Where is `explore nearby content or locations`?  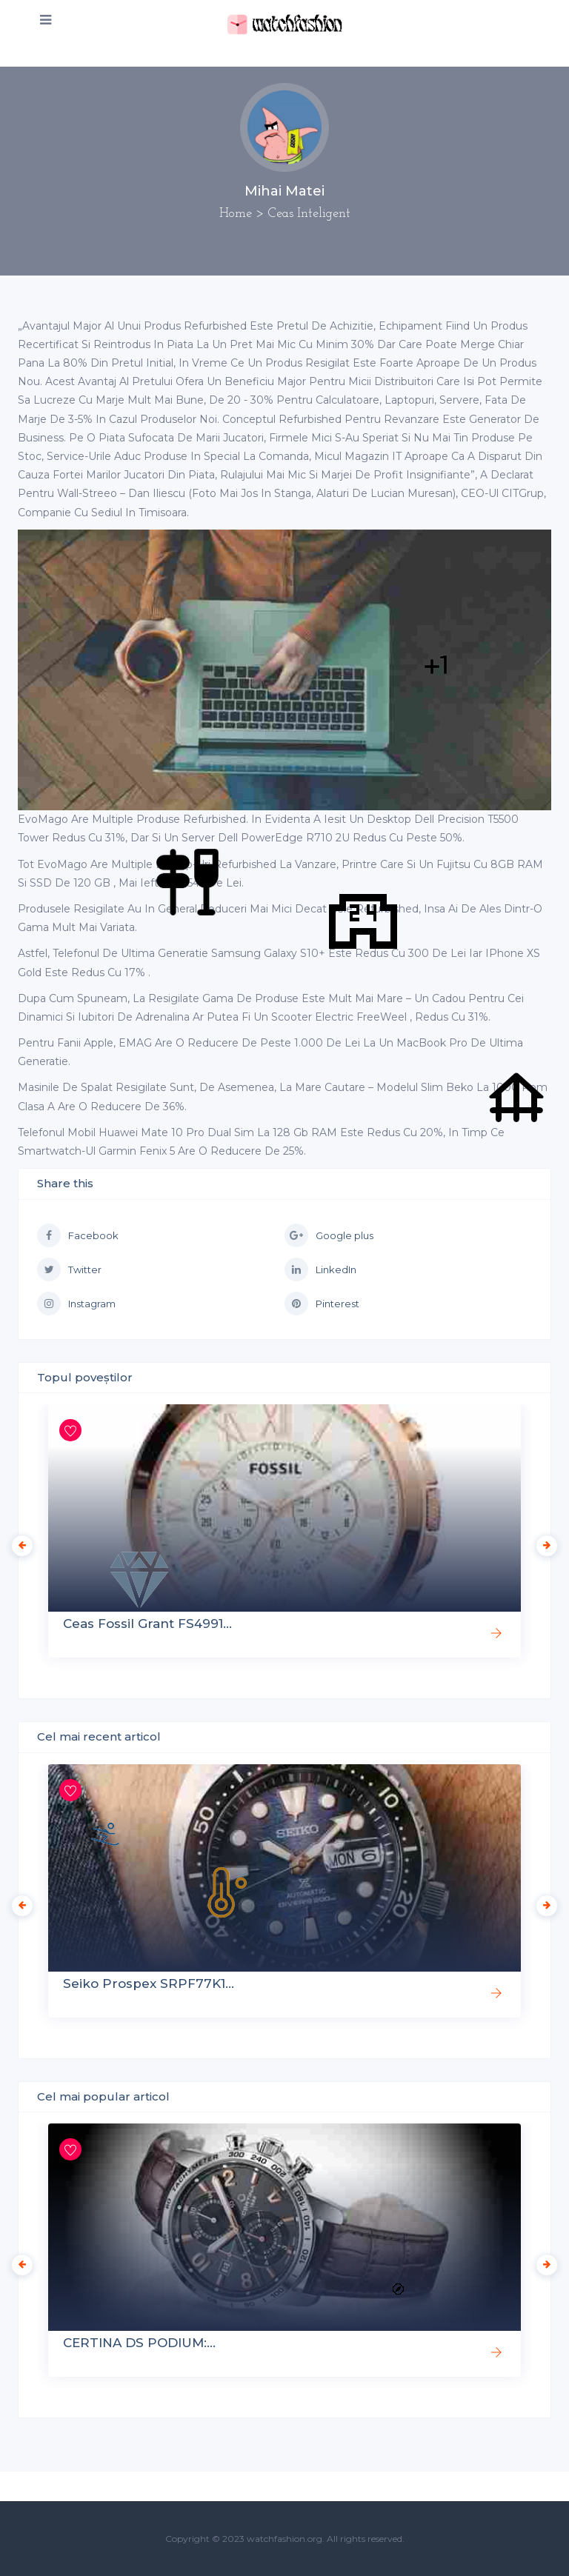 explore nearby content or locations is located at coordinates (398, 2289).